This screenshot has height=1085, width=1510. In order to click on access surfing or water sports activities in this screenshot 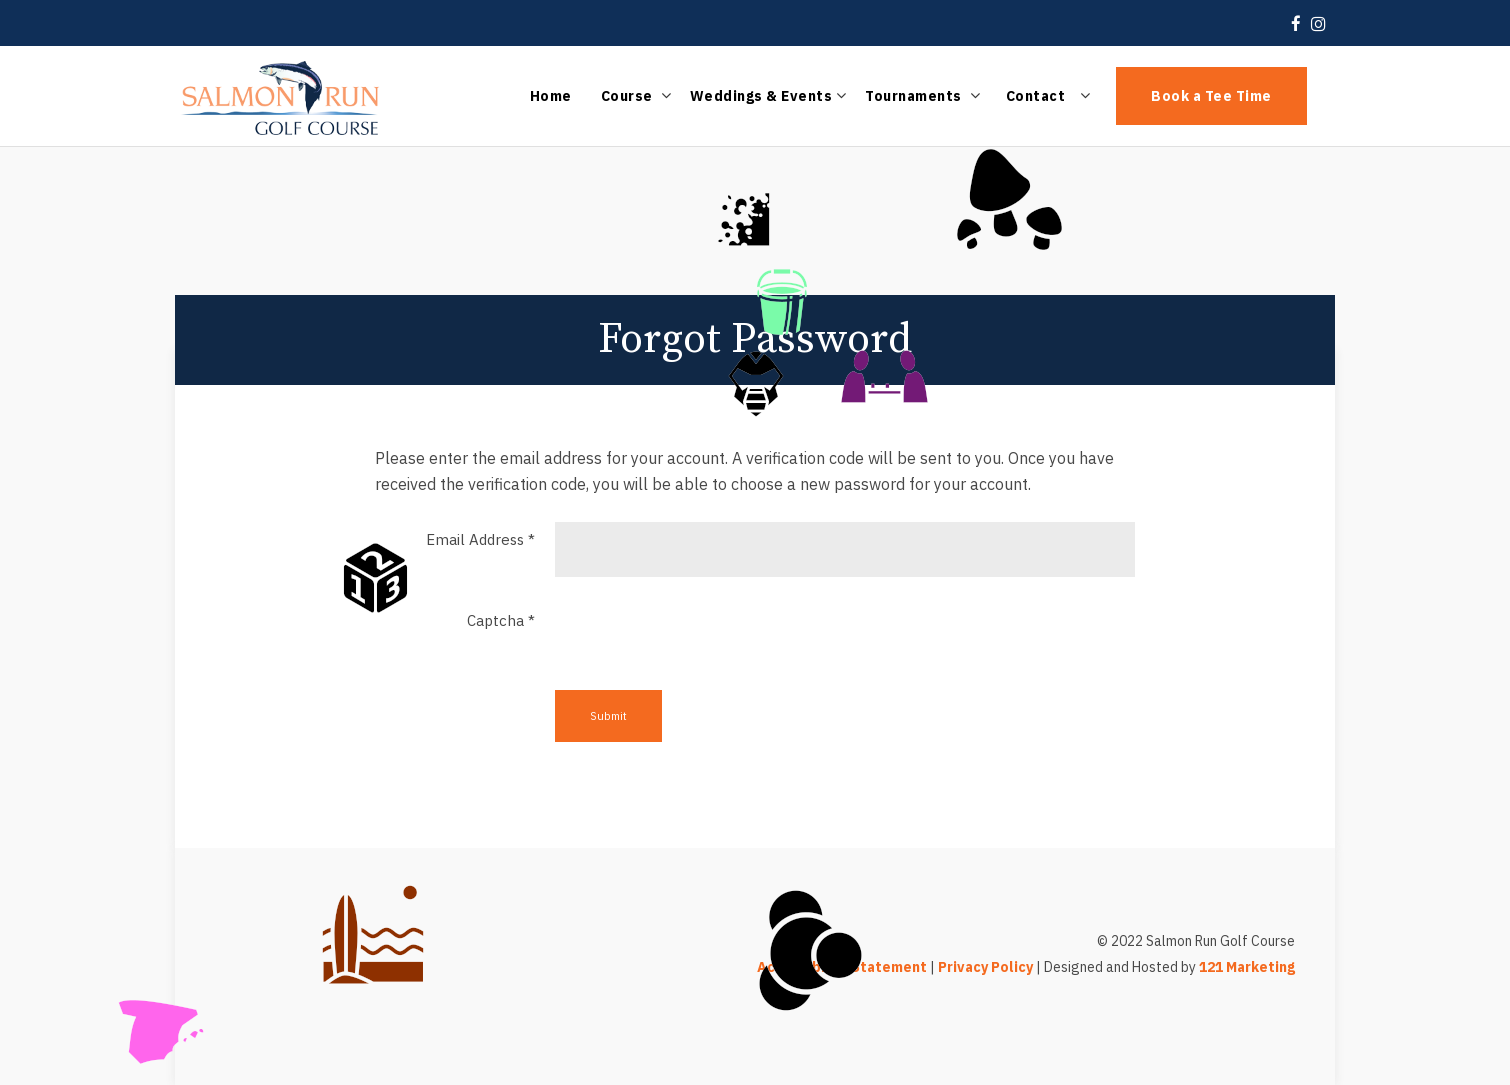, I will do `click(373, 933)`.